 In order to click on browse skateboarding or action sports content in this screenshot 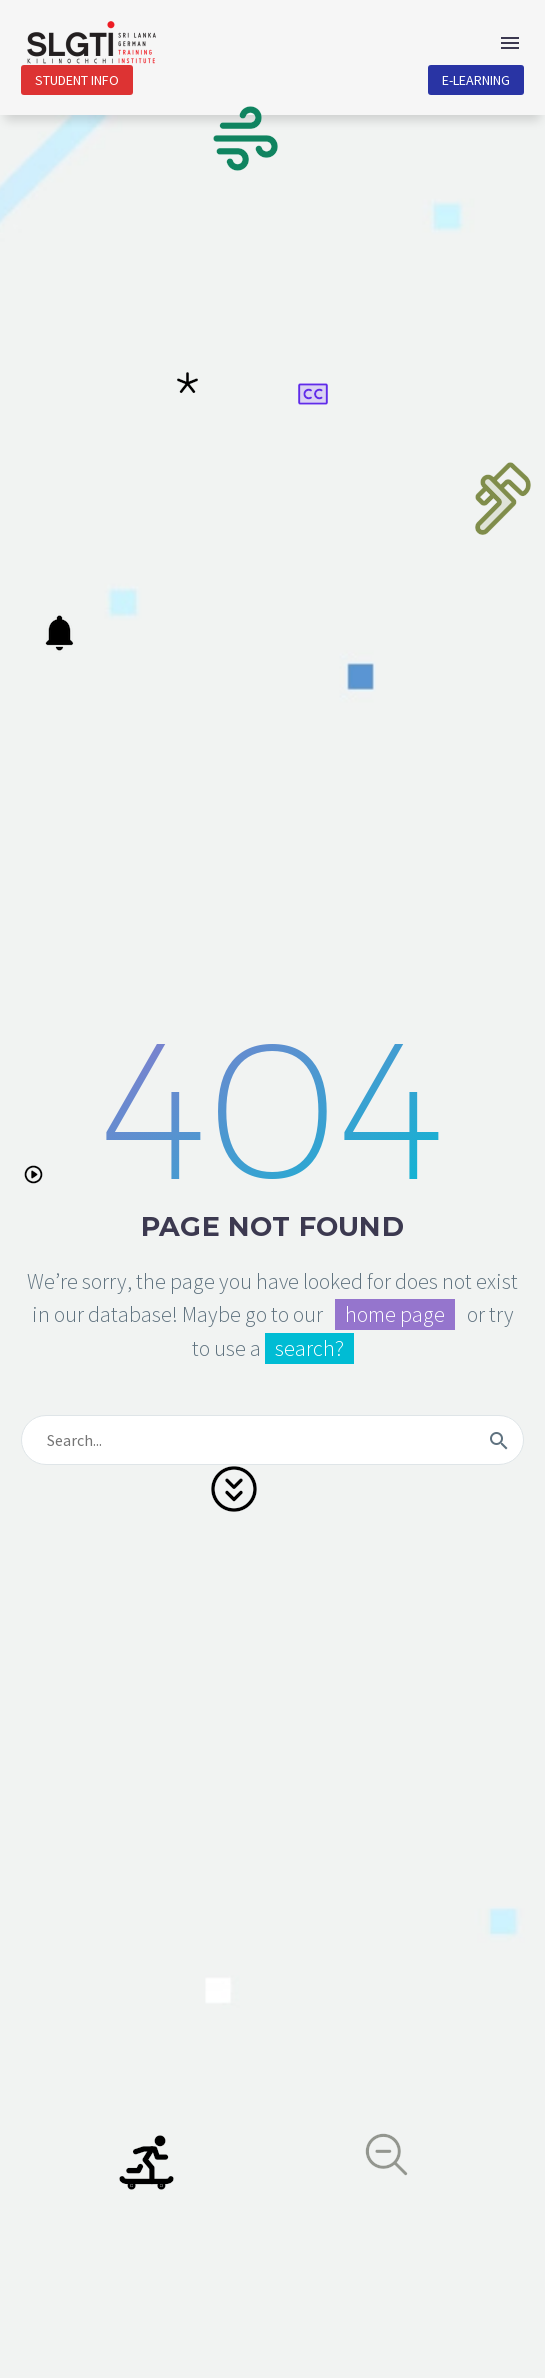, I will do `click(146, 2162)`.